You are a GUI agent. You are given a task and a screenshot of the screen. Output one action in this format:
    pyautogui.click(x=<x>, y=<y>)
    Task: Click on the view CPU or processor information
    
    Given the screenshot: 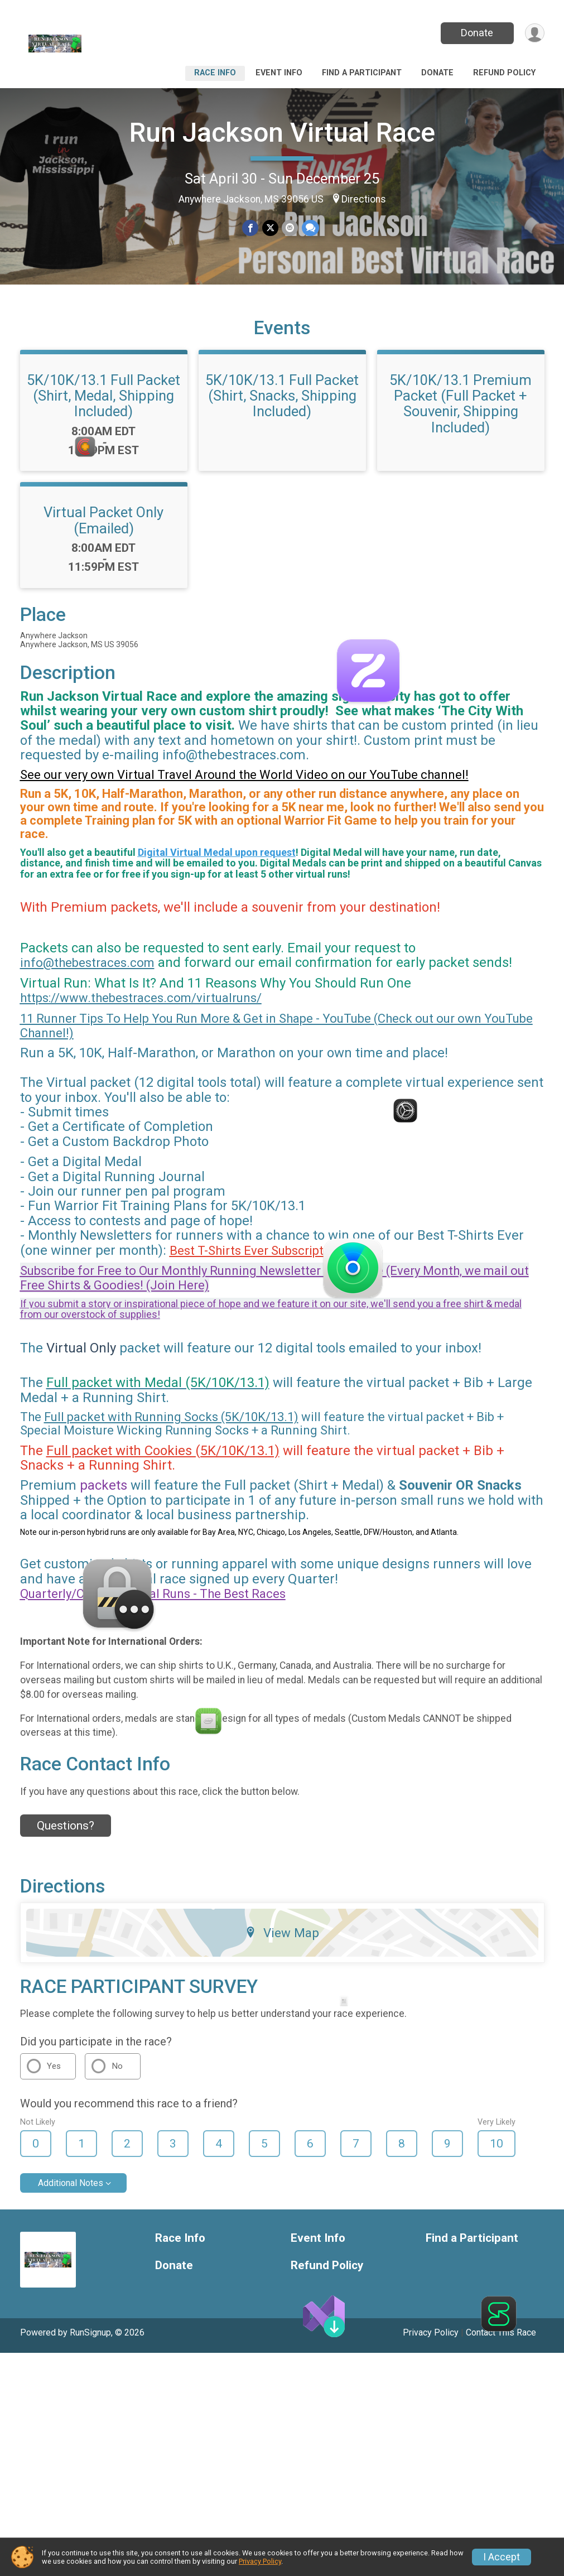 What is the action you would take?
    pyautogui.click(x=208, y=1721)
    